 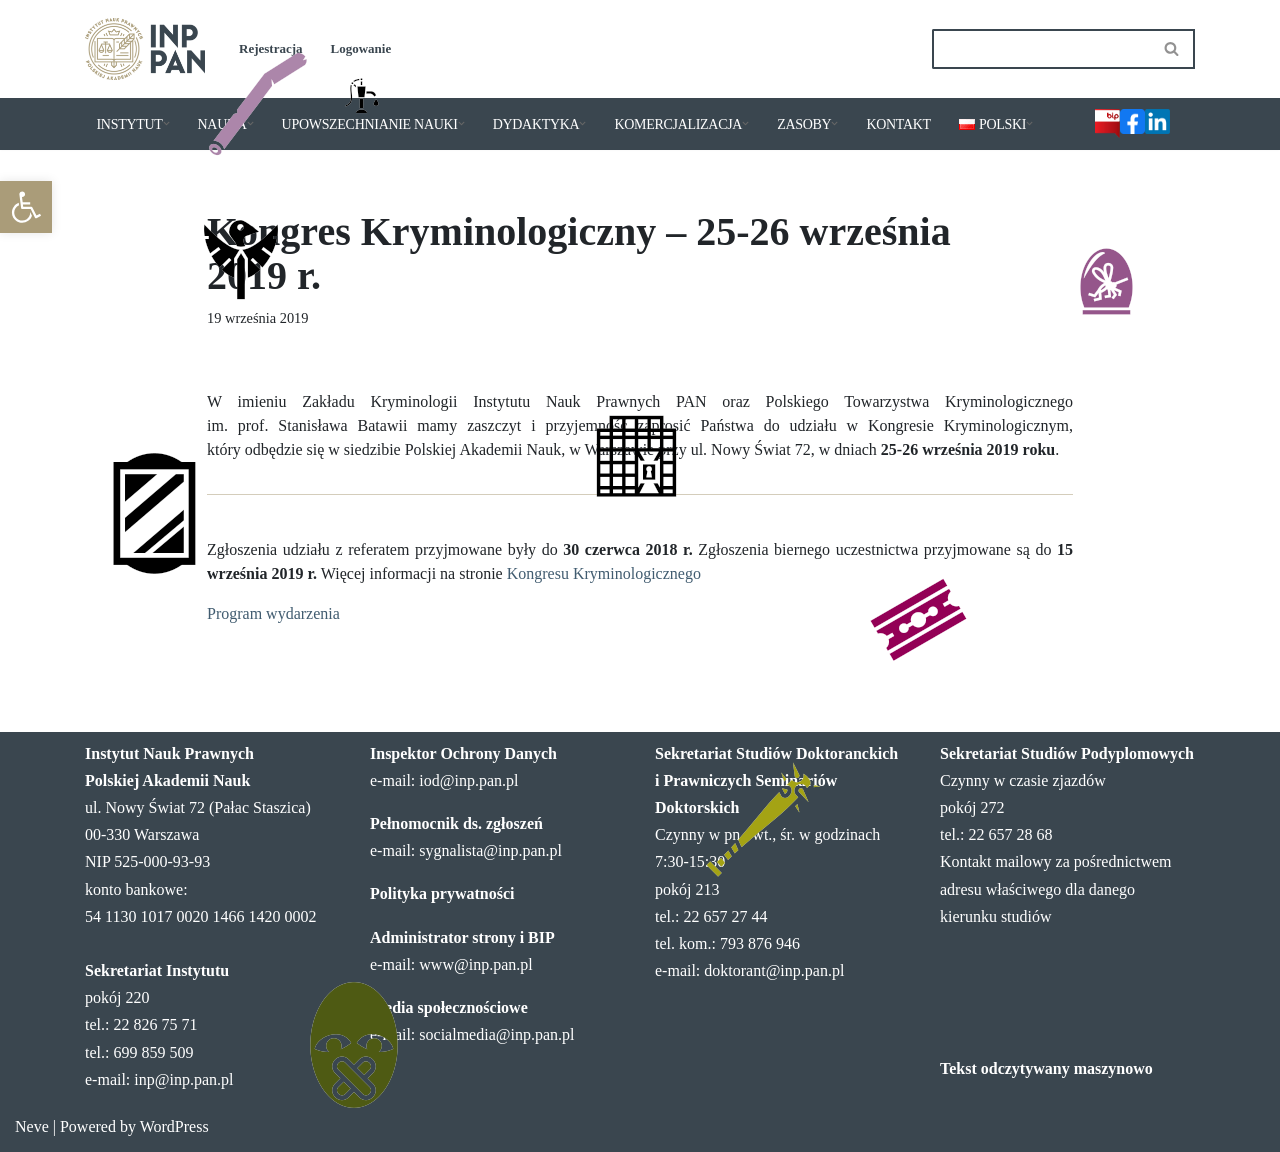 What do you see at coordinates (1106, 281) in the screenshot?
I see `prehistoric or fossil-themed game element` at bounding box center [1106, 281].